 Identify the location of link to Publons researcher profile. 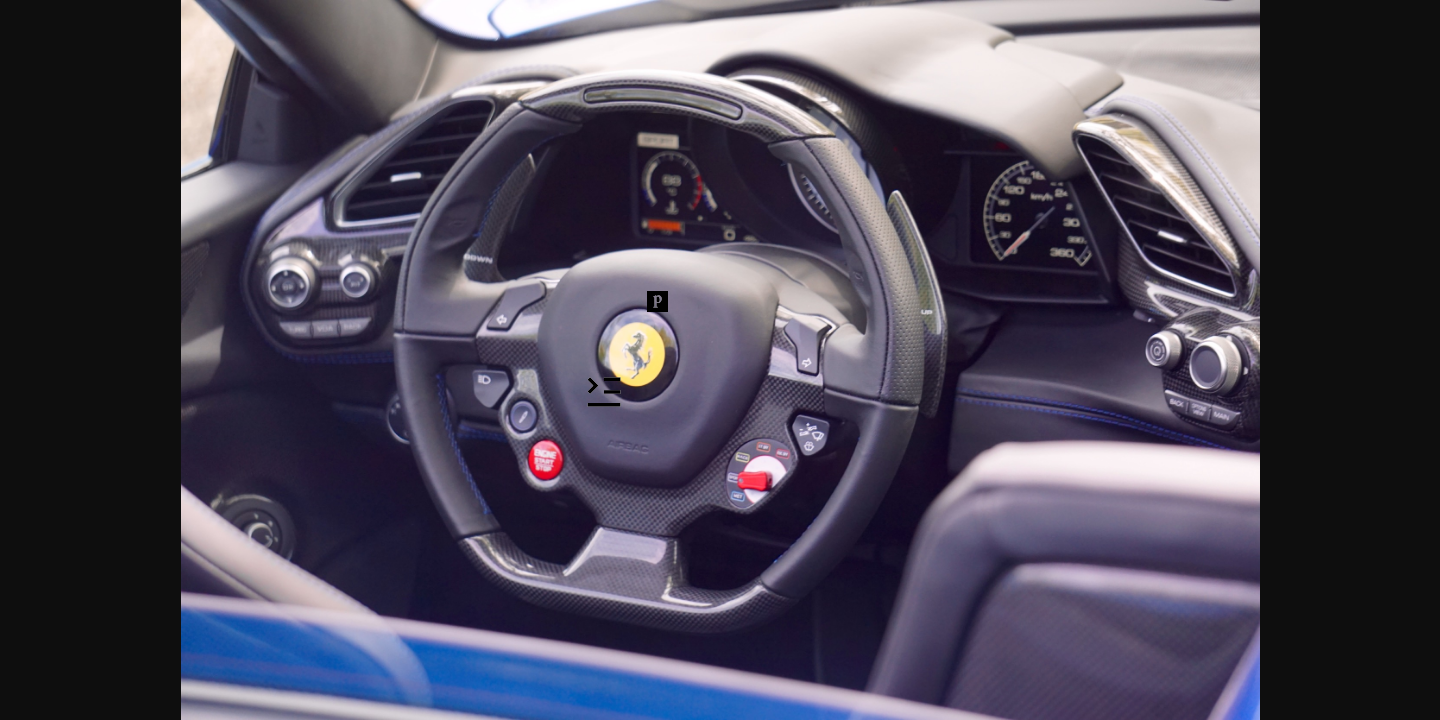
(657, 301).